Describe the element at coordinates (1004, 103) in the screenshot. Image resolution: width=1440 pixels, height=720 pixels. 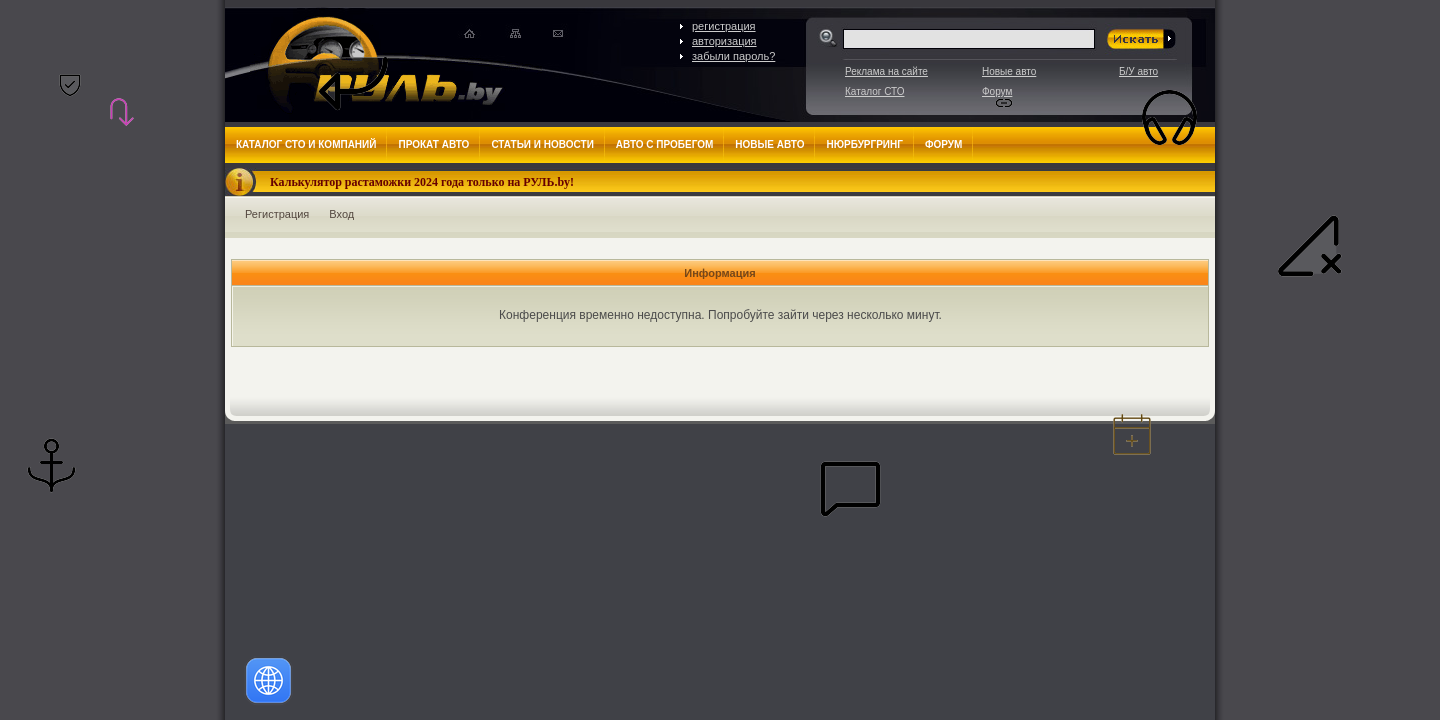
I see `copy or share a link` at that location.